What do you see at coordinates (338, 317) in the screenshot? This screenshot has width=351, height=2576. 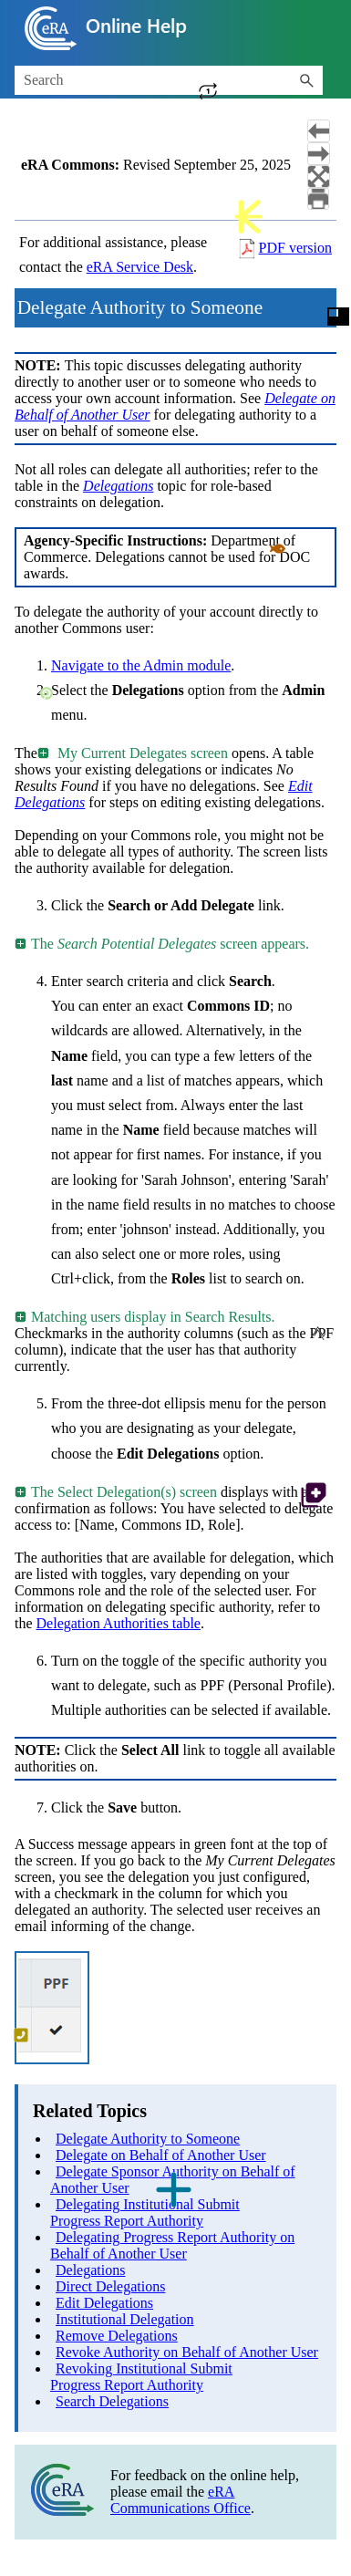 I see `view featured video content` at bounding box center [338, 317].